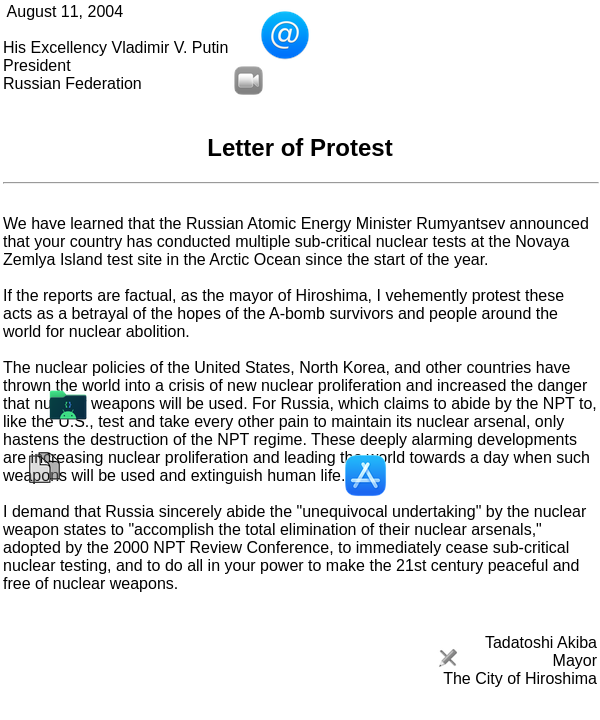  What do you see at coordinates (248, 80) in the screenshot?
I see `open FaceTime to start a video call` at bounding box center [248, 80].